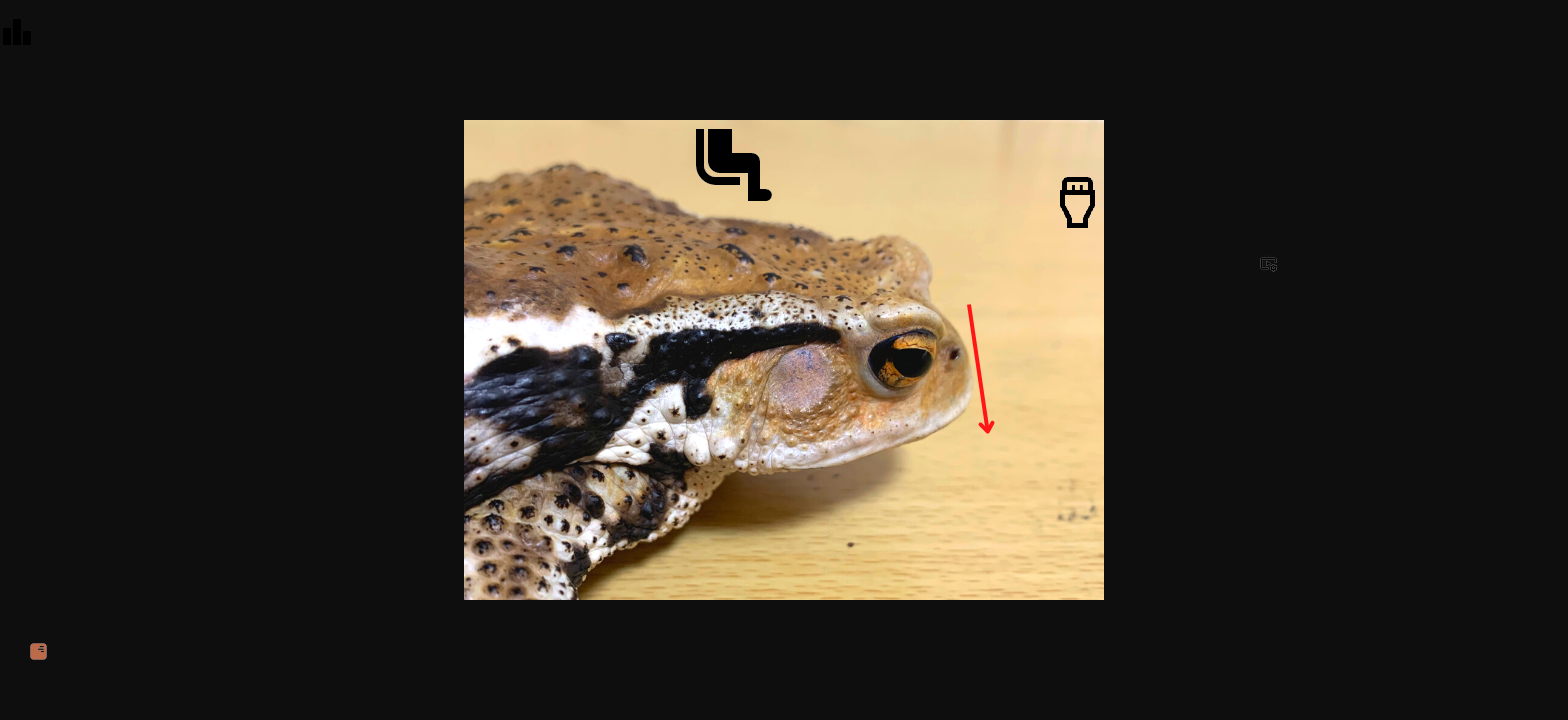  I want to click on align content to top-right of container, so click(38, 651).